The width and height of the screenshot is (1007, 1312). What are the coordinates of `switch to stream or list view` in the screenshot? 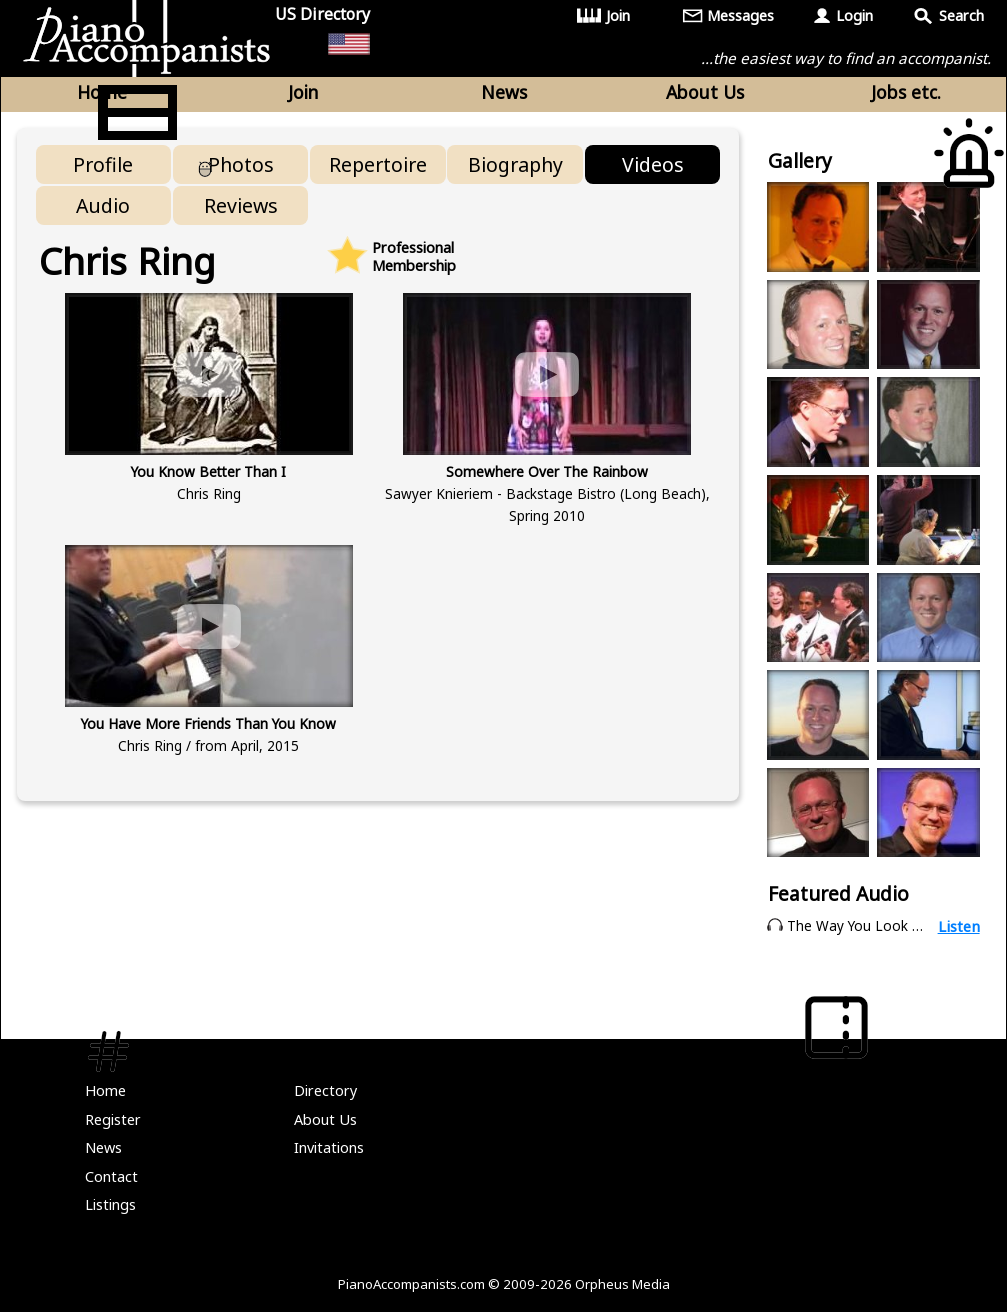 It's located at (135, 112).